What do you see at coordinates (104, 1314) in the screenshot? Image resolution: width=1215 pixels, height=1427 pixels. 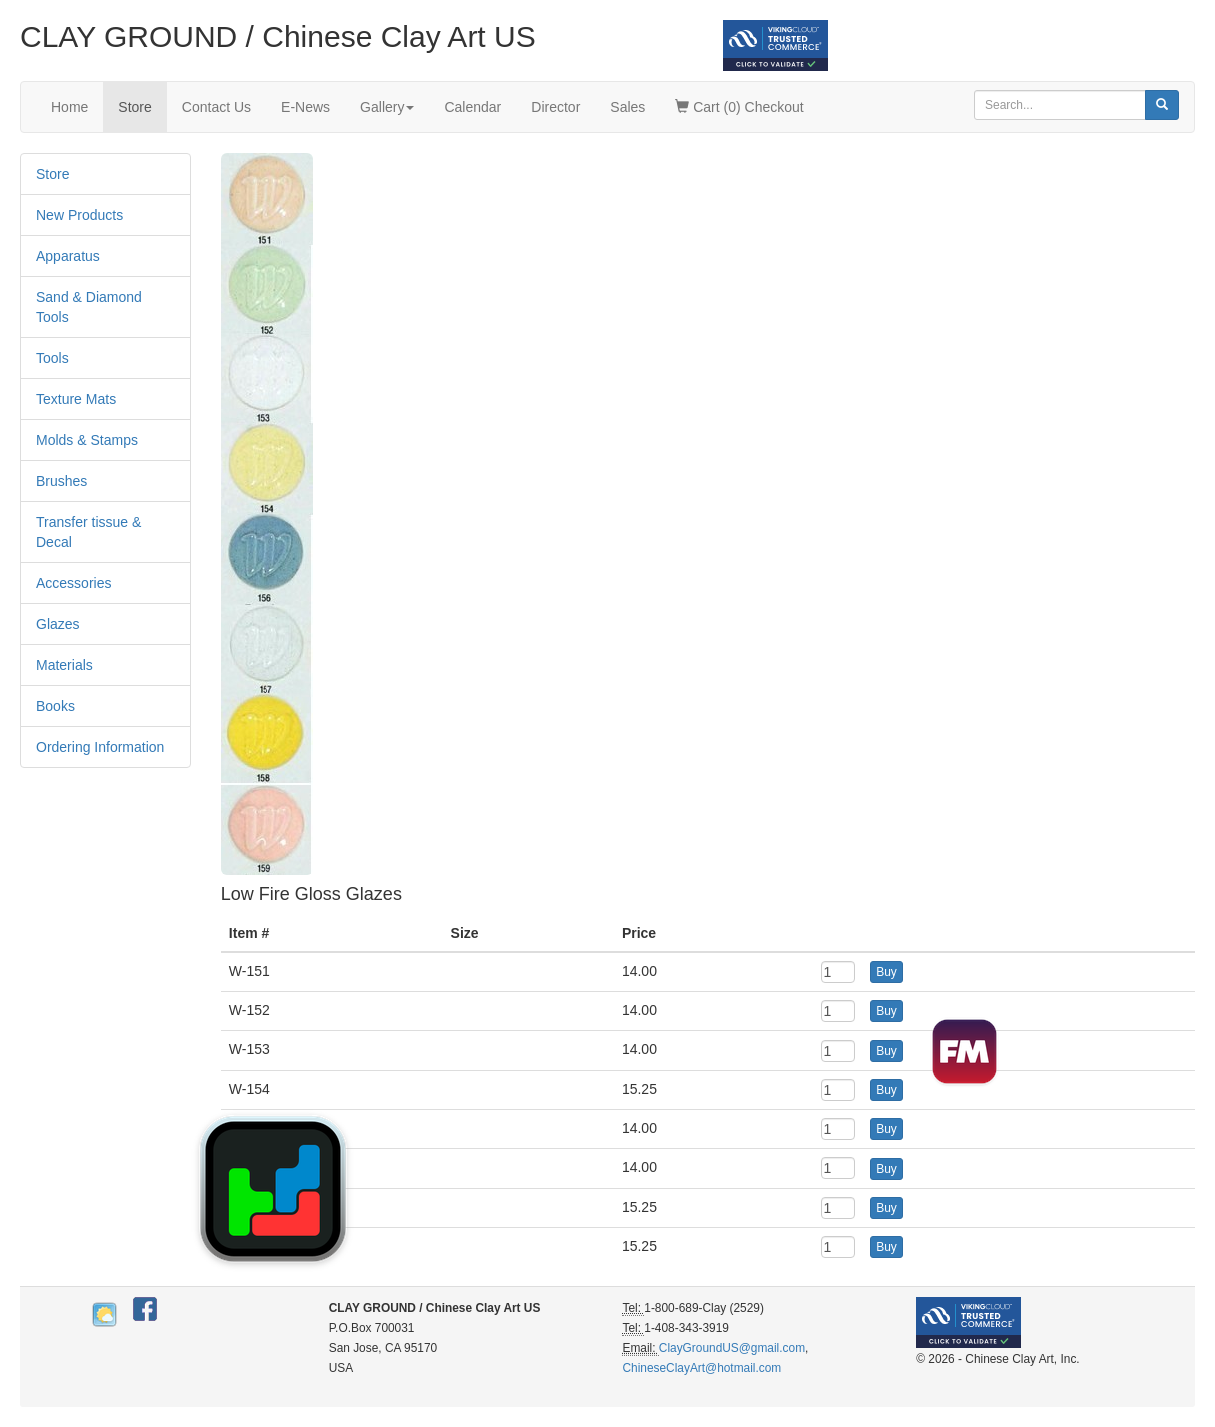 I see `open the weather application` at bounding box center [104, 1314].